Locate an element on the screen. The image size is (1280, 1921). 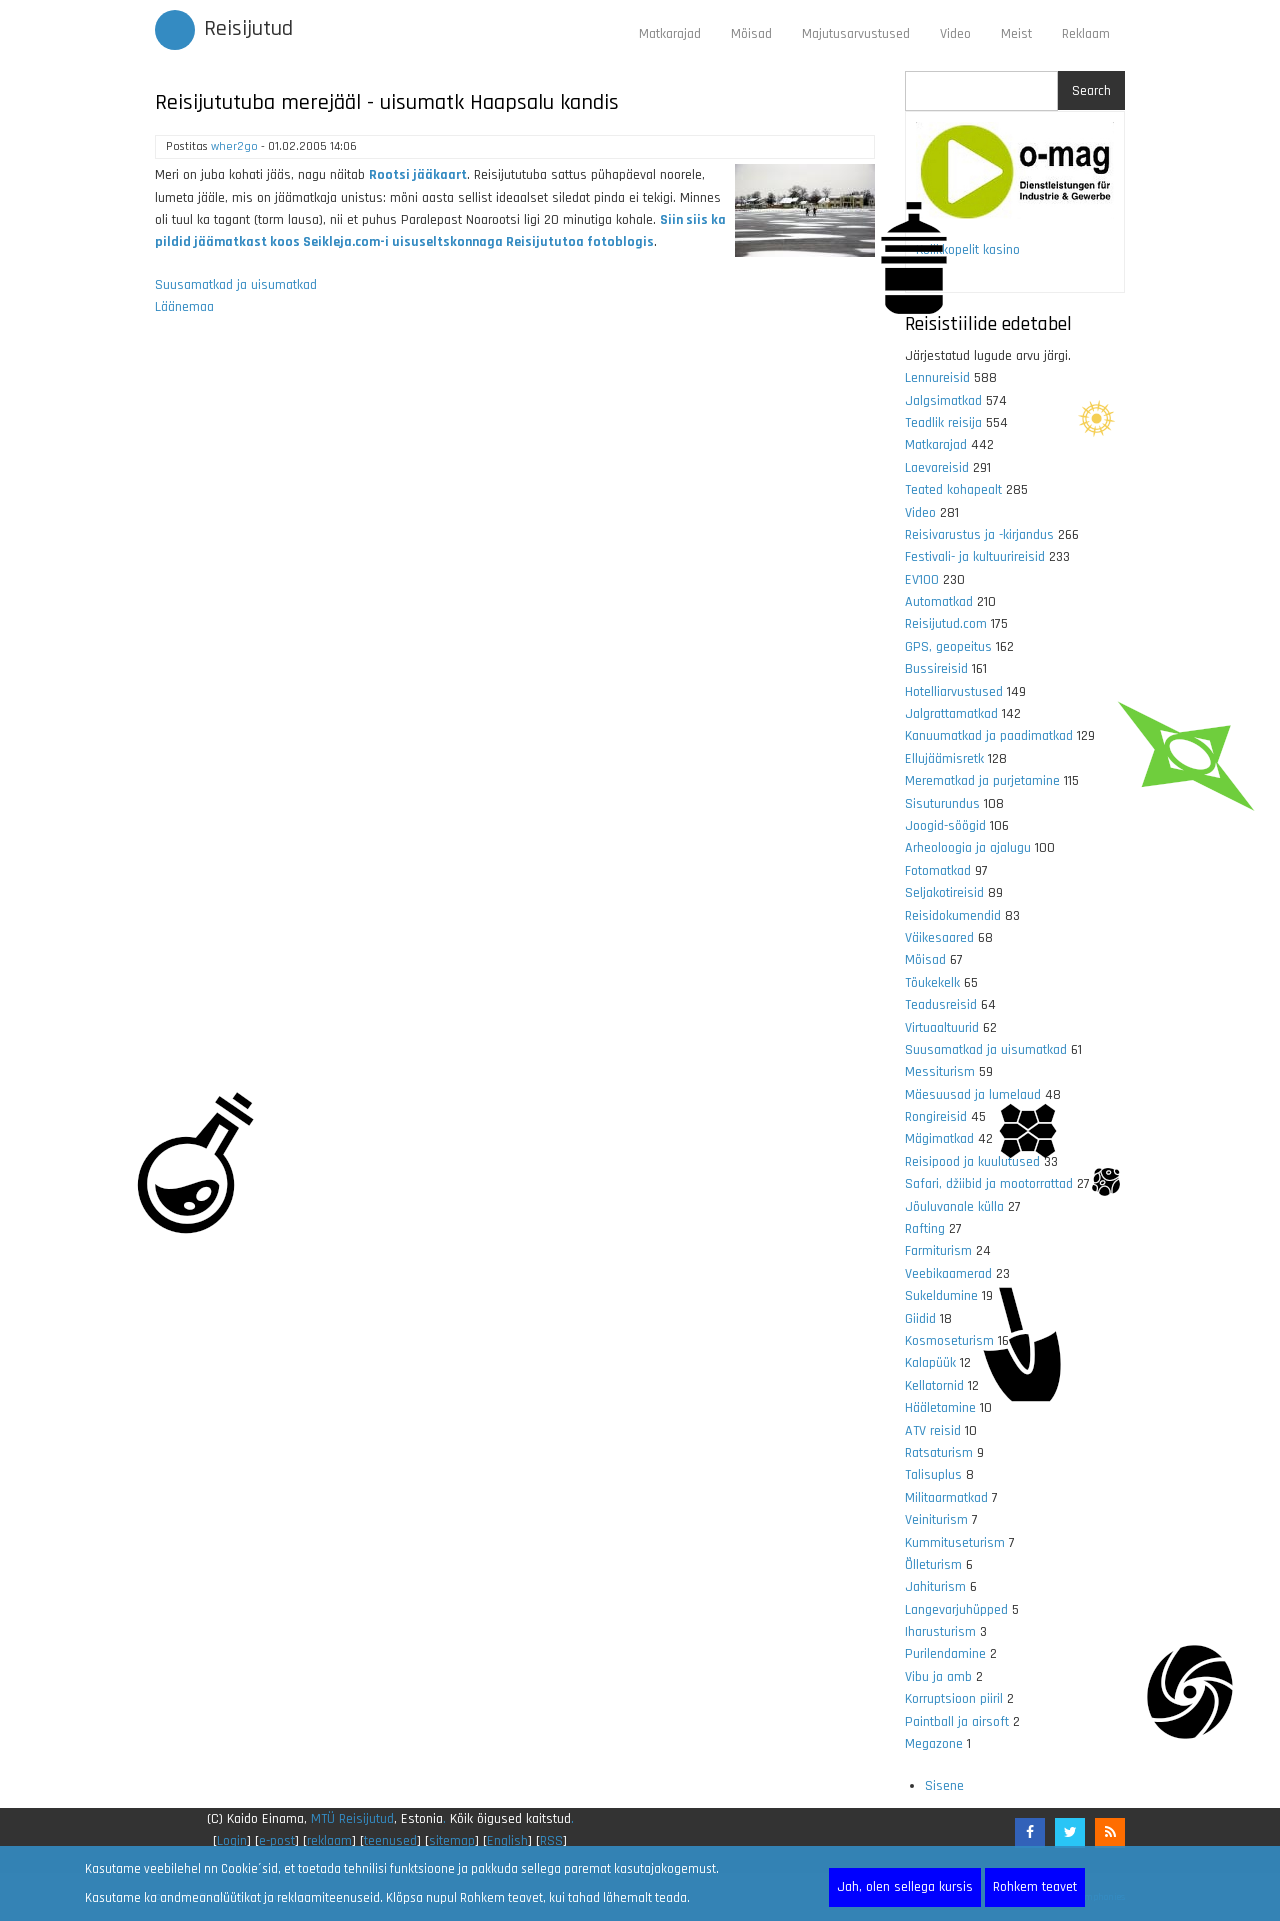
select spade suit in a card game is located at coordinates (1018, 1344).